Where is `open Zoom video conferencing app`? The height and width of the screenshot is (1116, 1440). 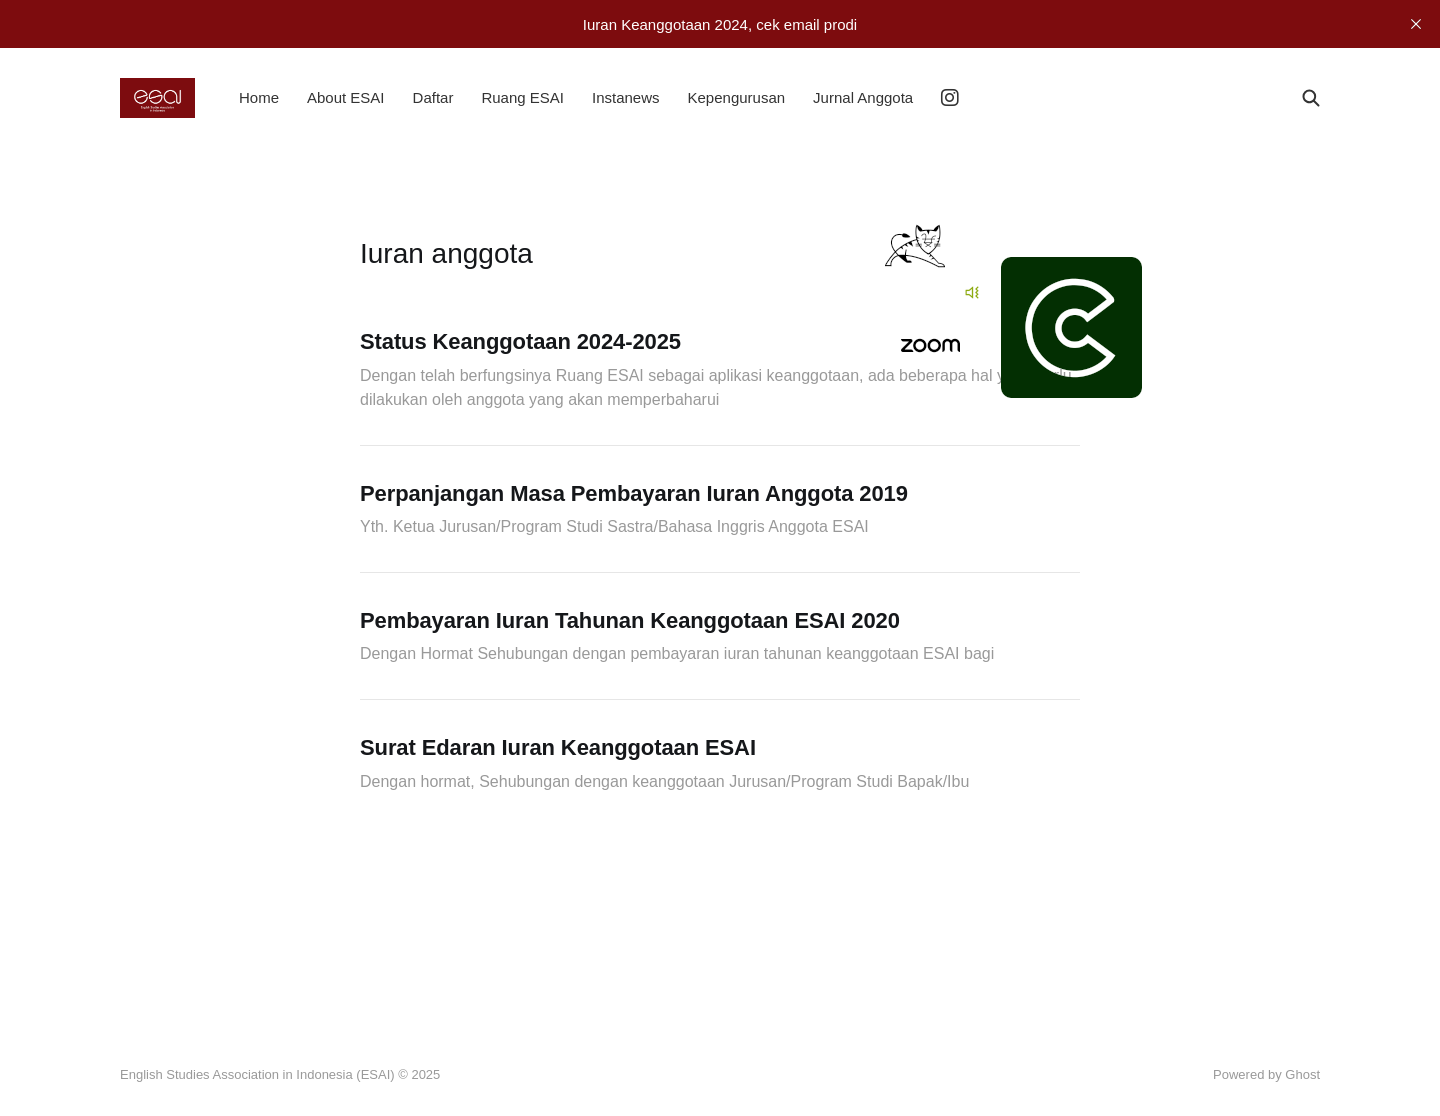 open Zoom video conferencing app is located at coordinates (930, 345).